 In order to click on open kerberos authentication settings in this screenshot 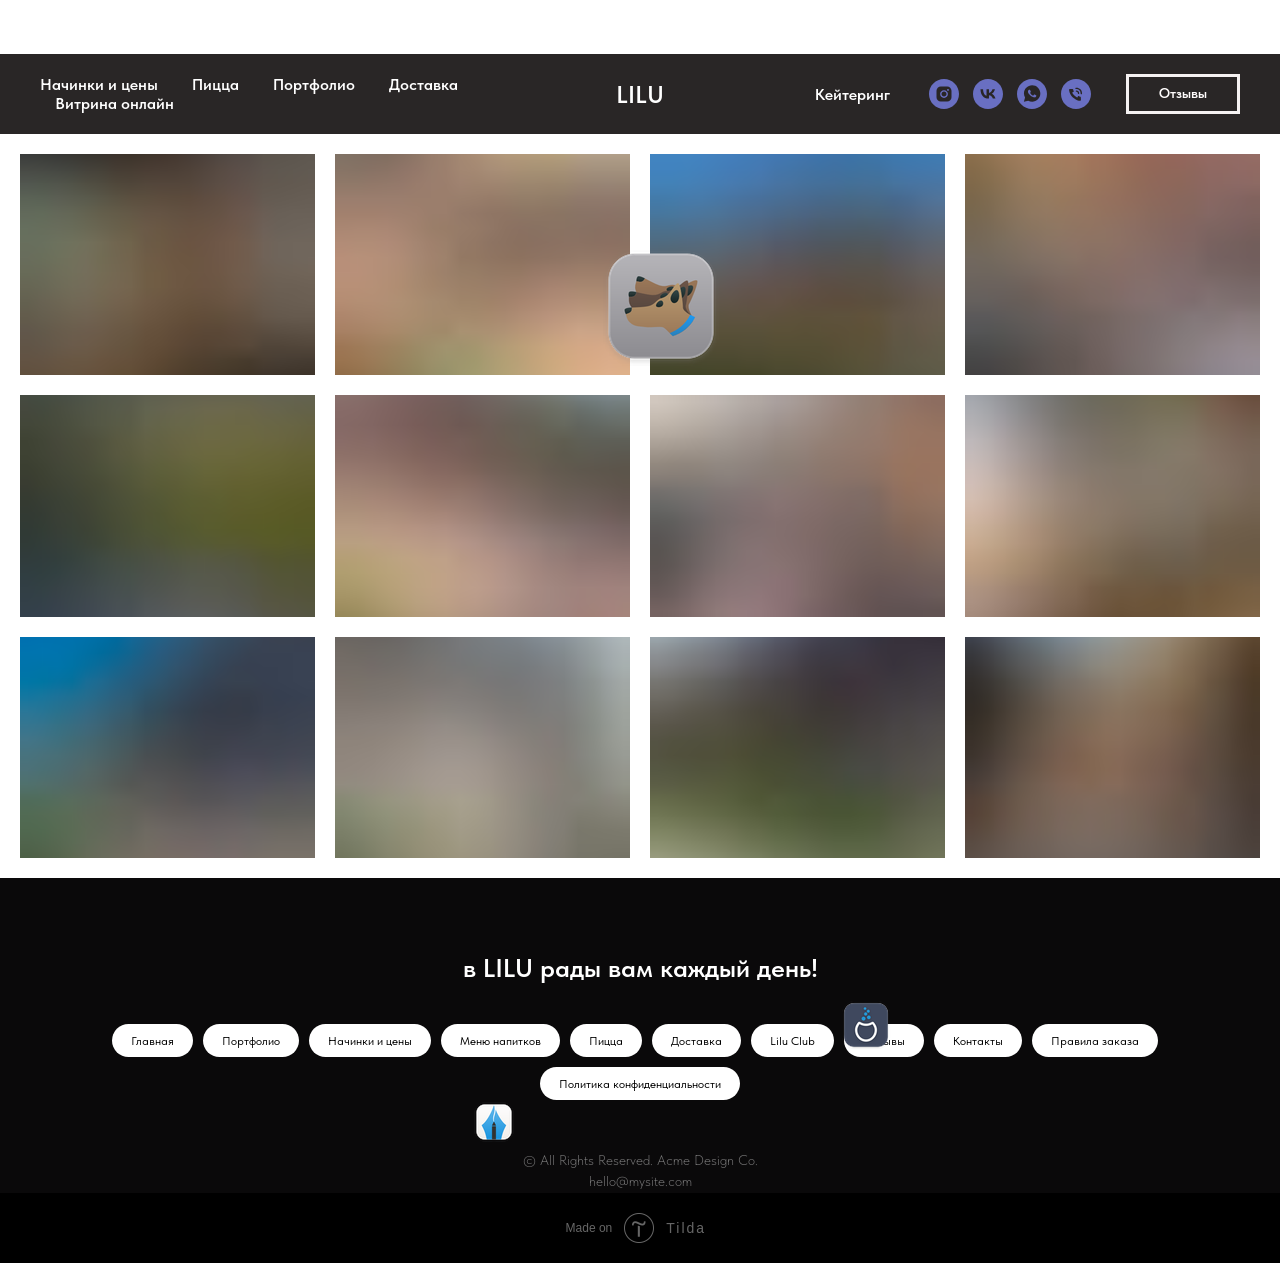, I will do `click(661, 308)`.